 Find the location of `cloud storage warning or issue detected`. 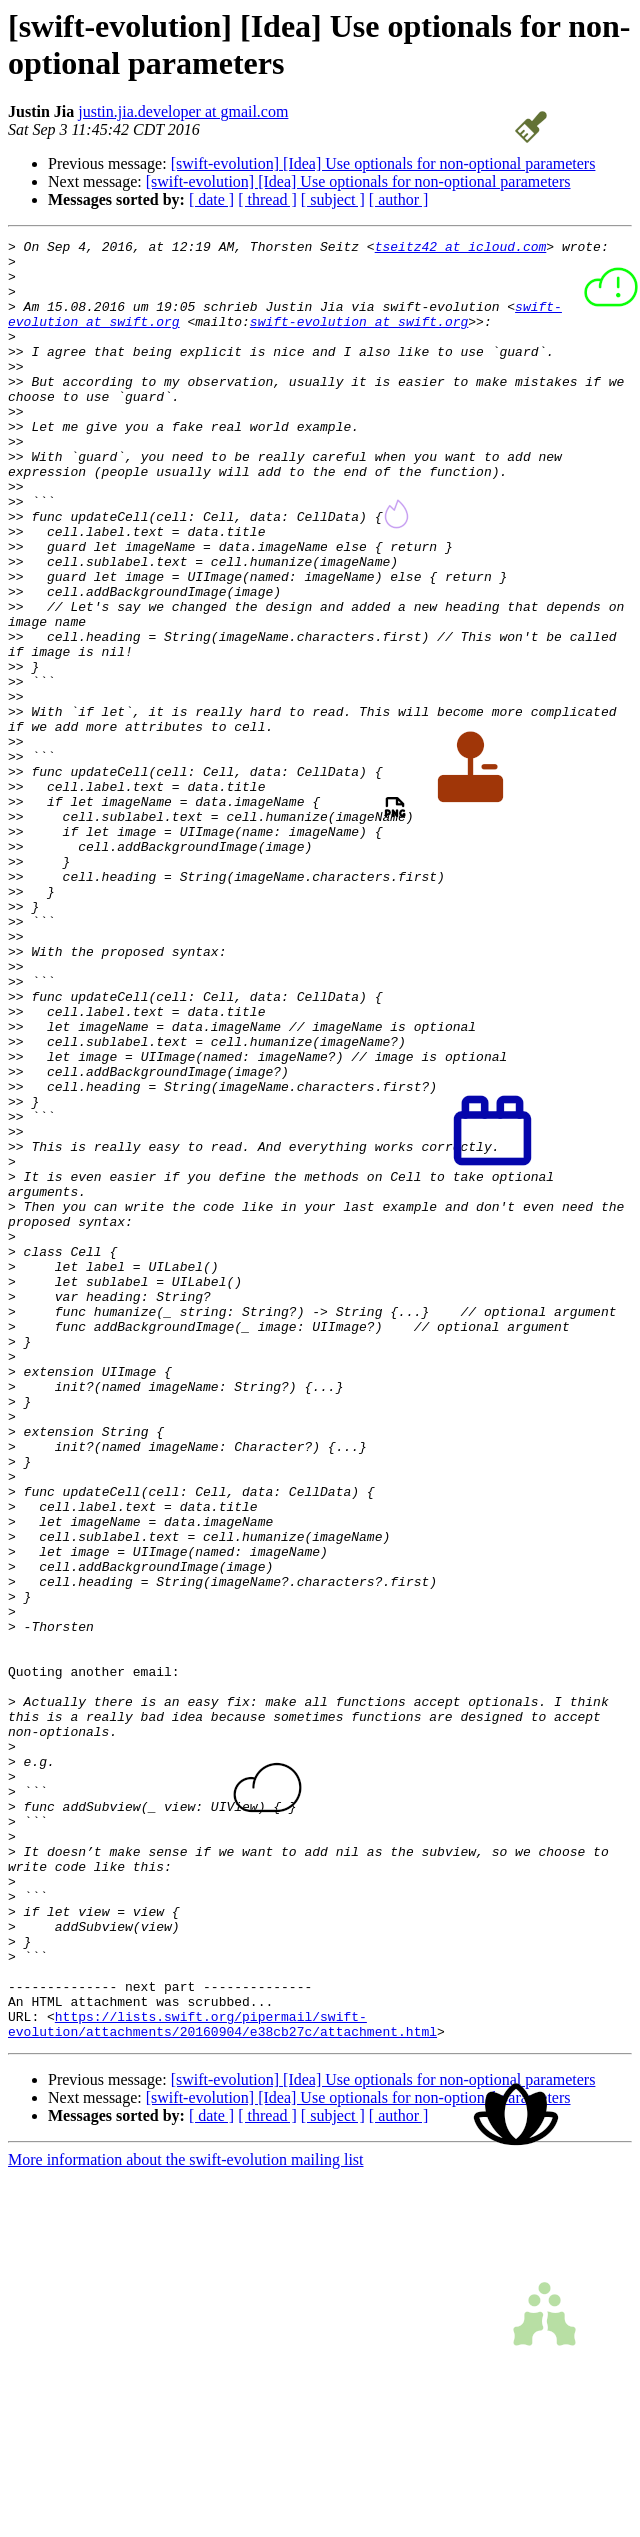

cloud storage warning or issue detected is located at coordinates (611, 287).